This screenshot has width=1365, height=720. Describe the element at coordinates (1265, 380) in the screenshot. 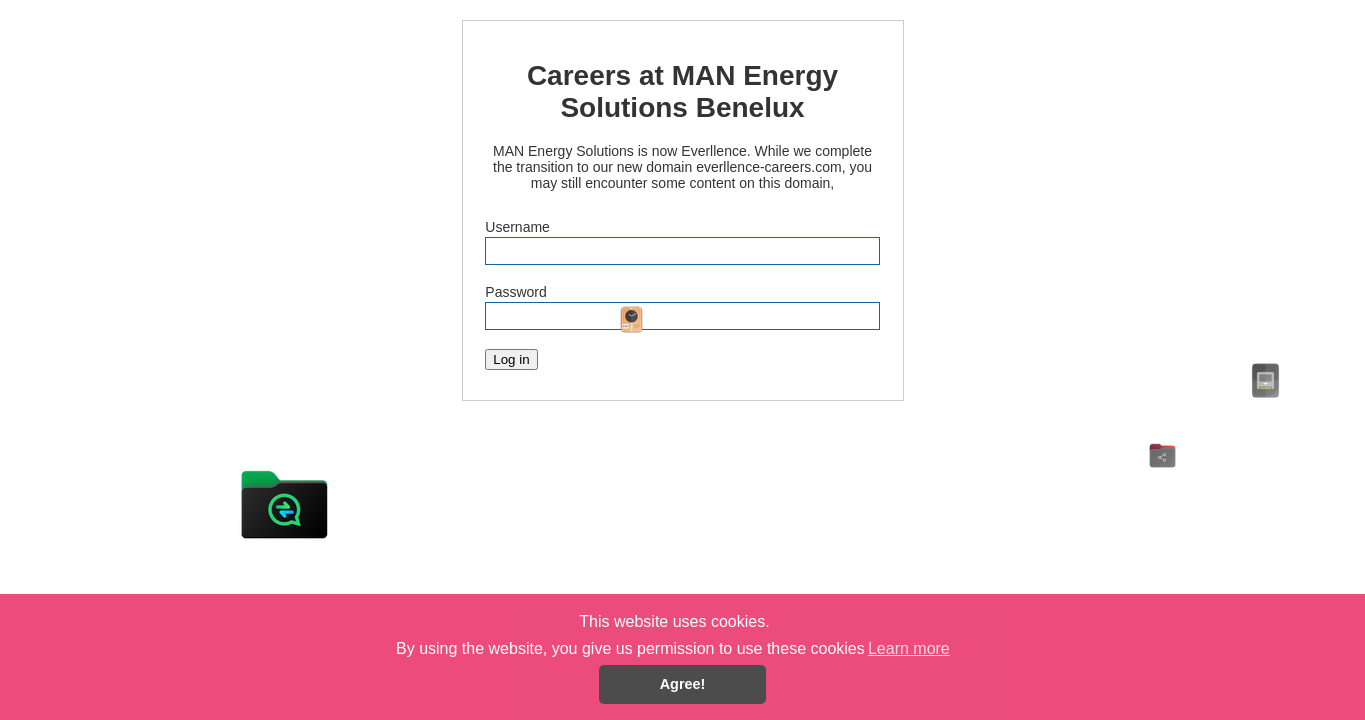

I see `nintendo ds game rom file` at that location.